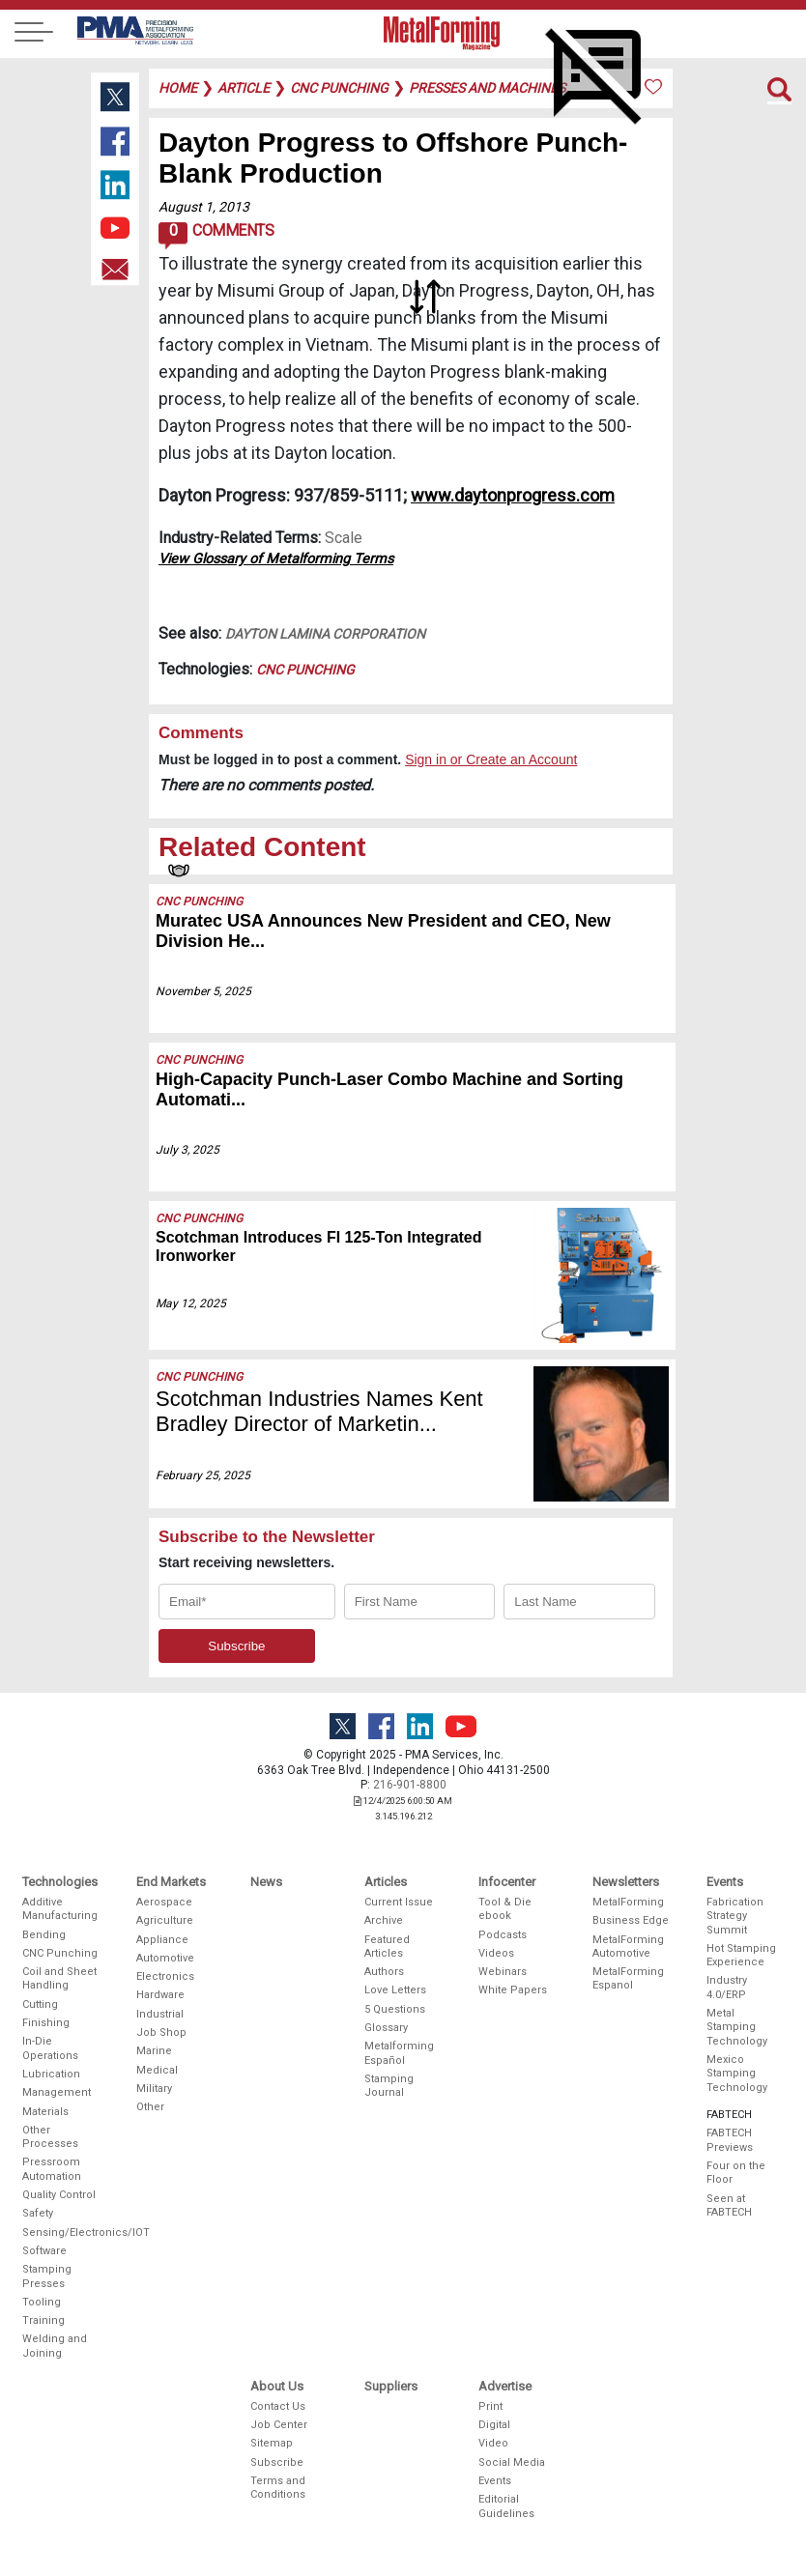  I want to click on sort items in ascending or descending order, so click(425, 297).